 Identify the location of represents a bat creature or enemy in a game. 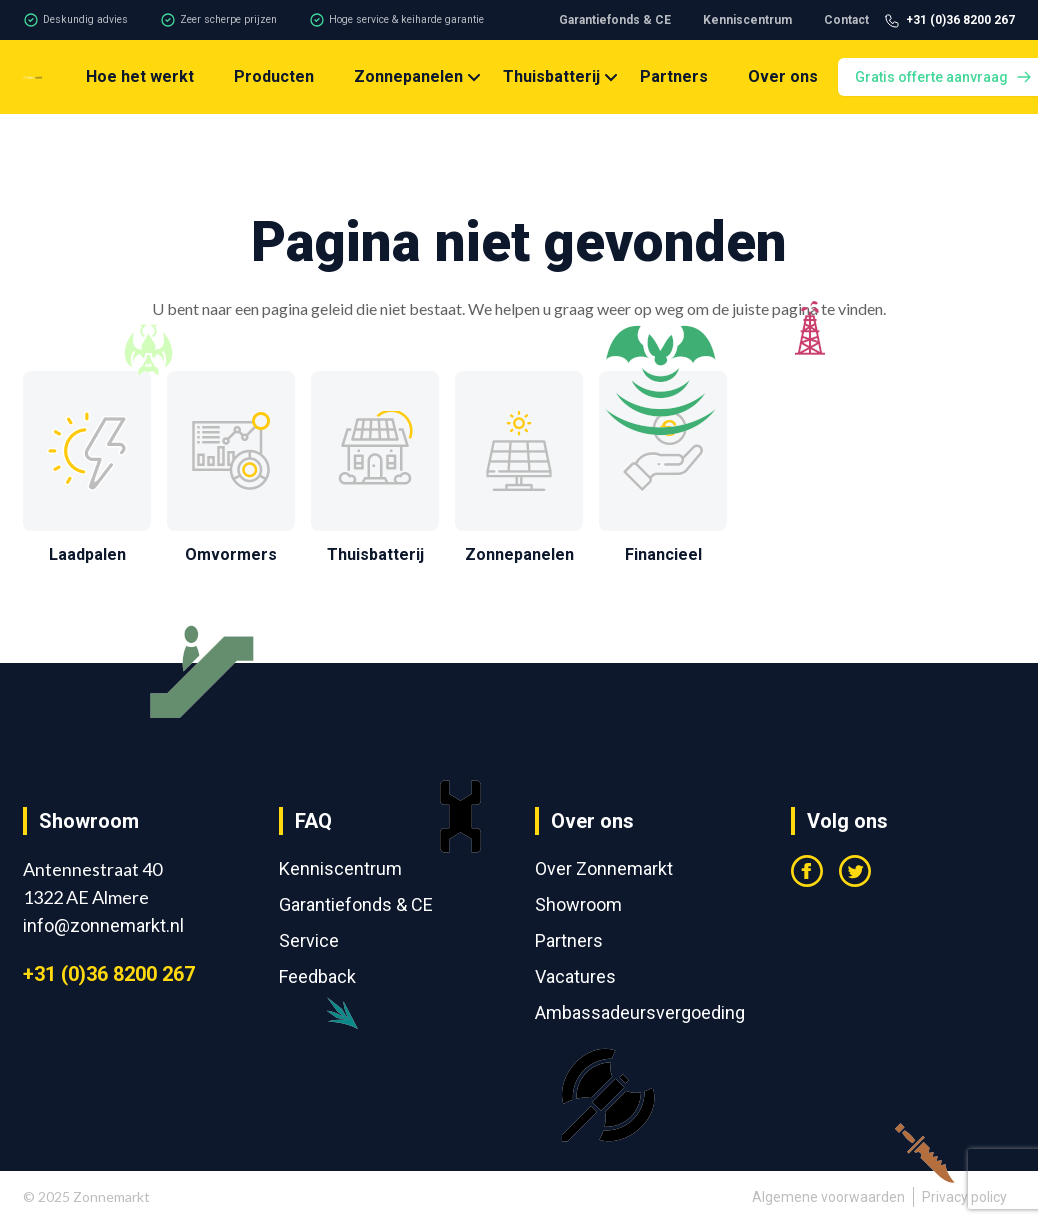
(148, 350).